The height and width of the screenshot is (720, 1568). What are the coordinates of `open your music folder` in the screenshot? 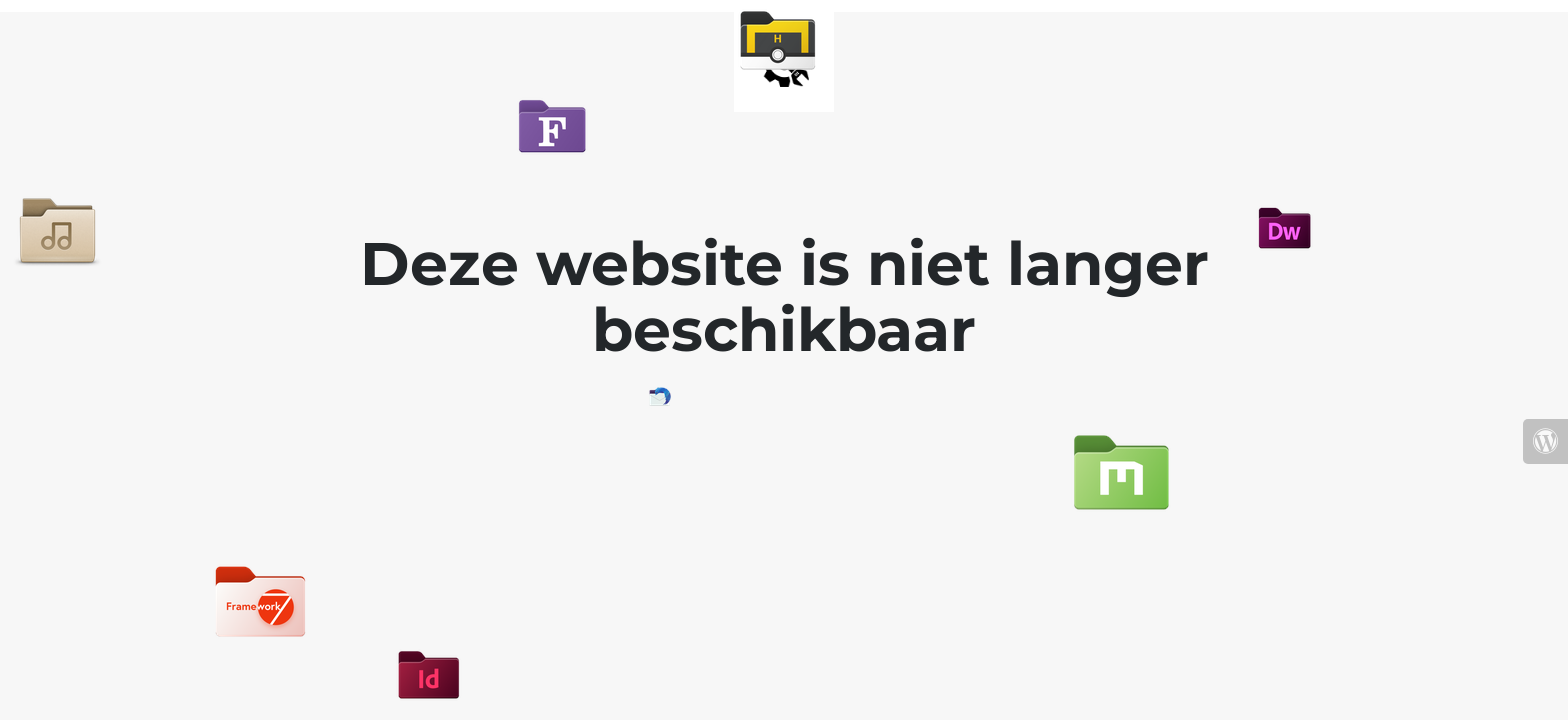 It's located at (57, 234).